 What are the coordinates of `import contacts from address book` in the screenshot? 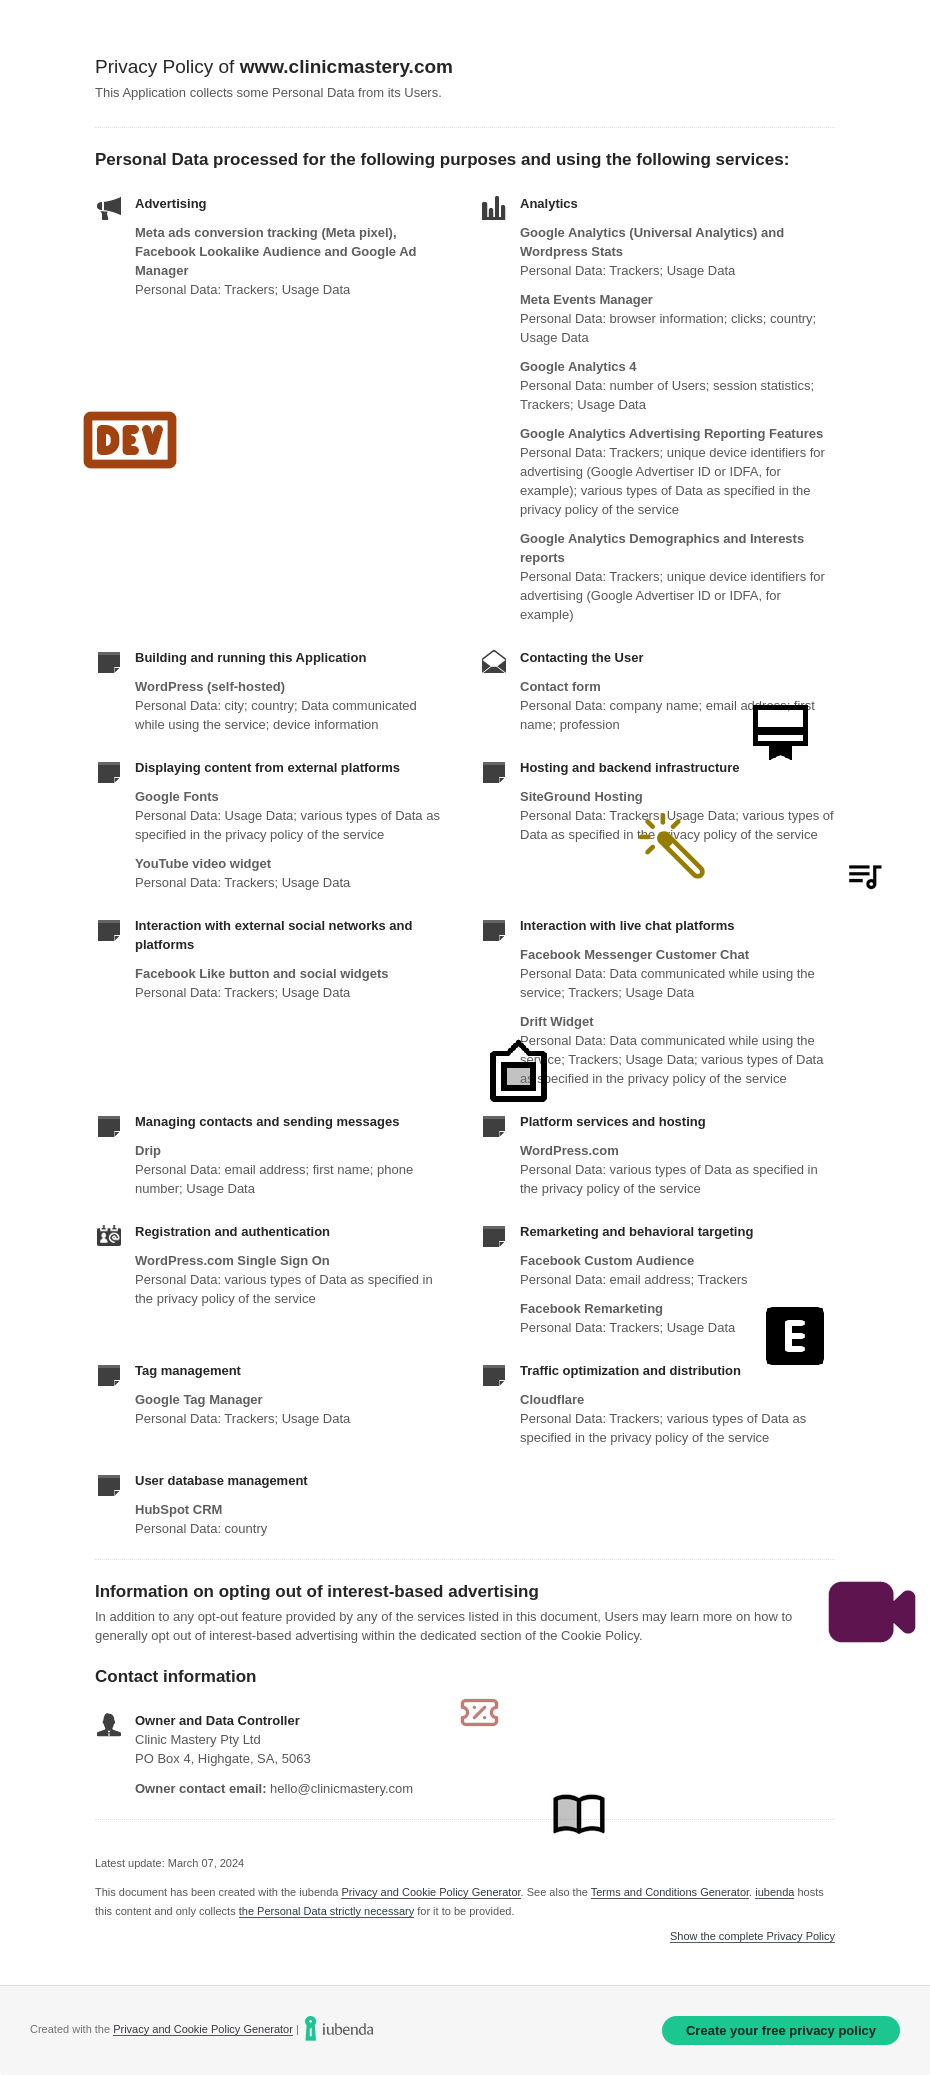 It's located at (579, 1812).